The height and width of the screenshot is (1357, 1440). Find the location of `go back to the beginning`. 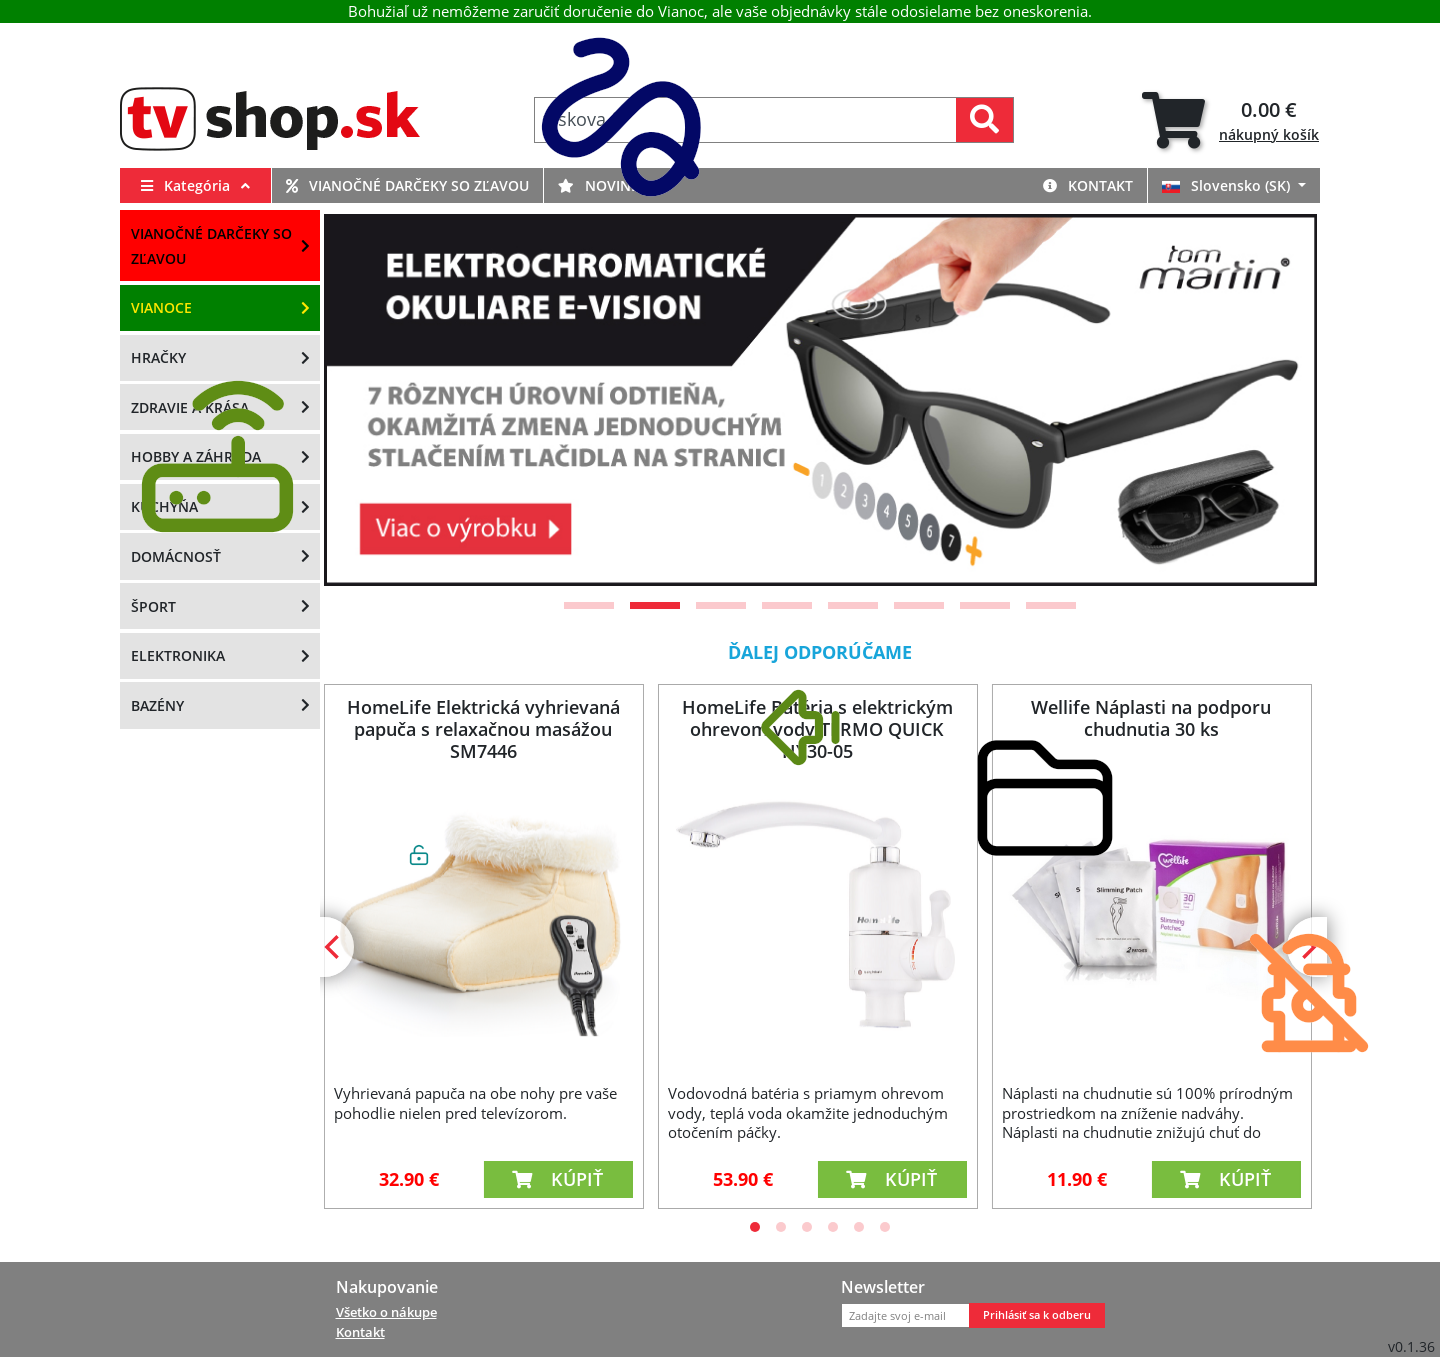

go back to the beginning is located at coordinates (802, 727).